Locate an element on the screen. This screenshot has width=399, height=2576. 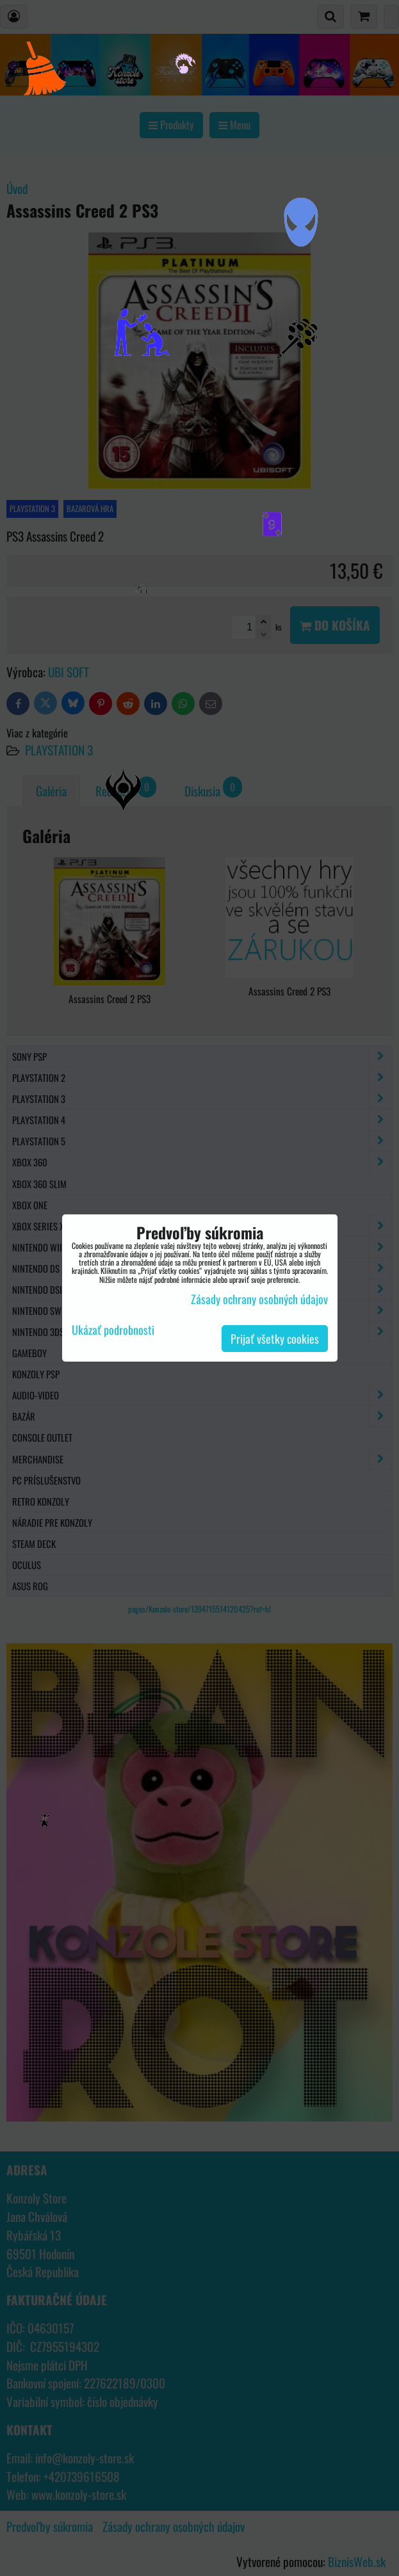
activate alien fire ability or power is located at coordinates (123, 789).